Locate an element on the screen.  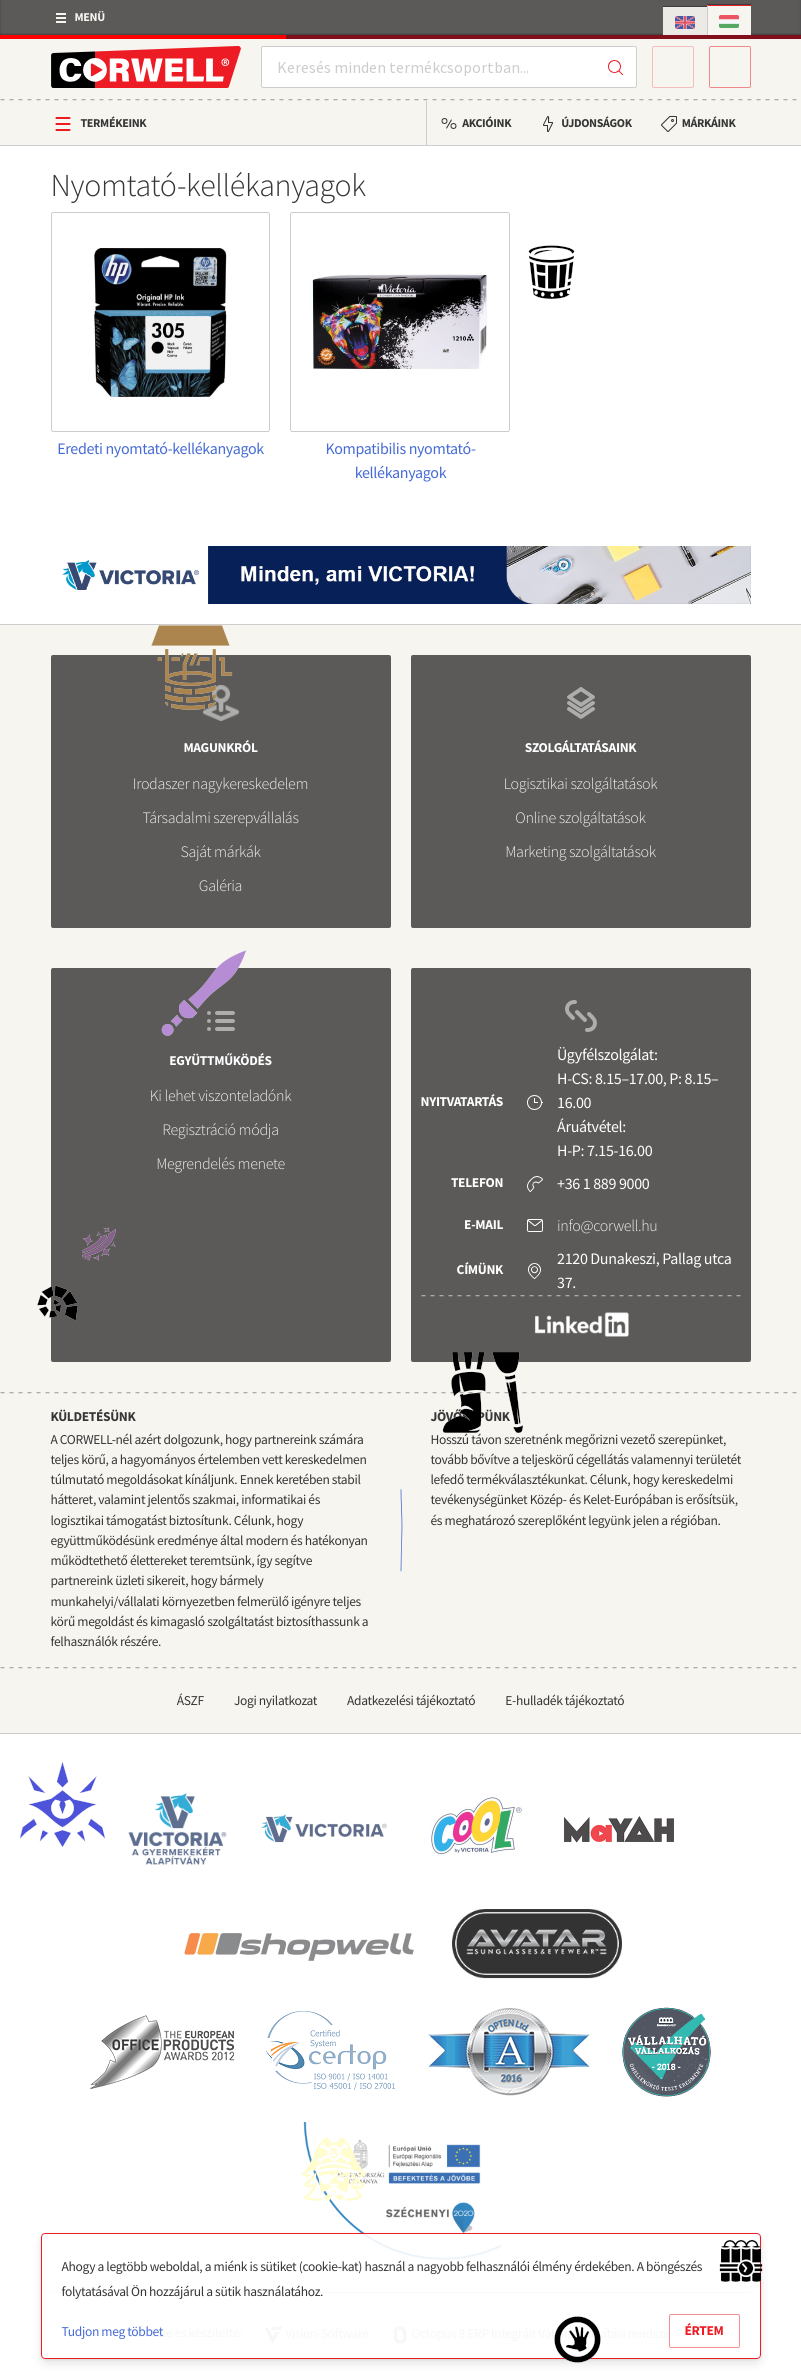
select warlock or sorcerer character class is located at coordinates (62, 1804).